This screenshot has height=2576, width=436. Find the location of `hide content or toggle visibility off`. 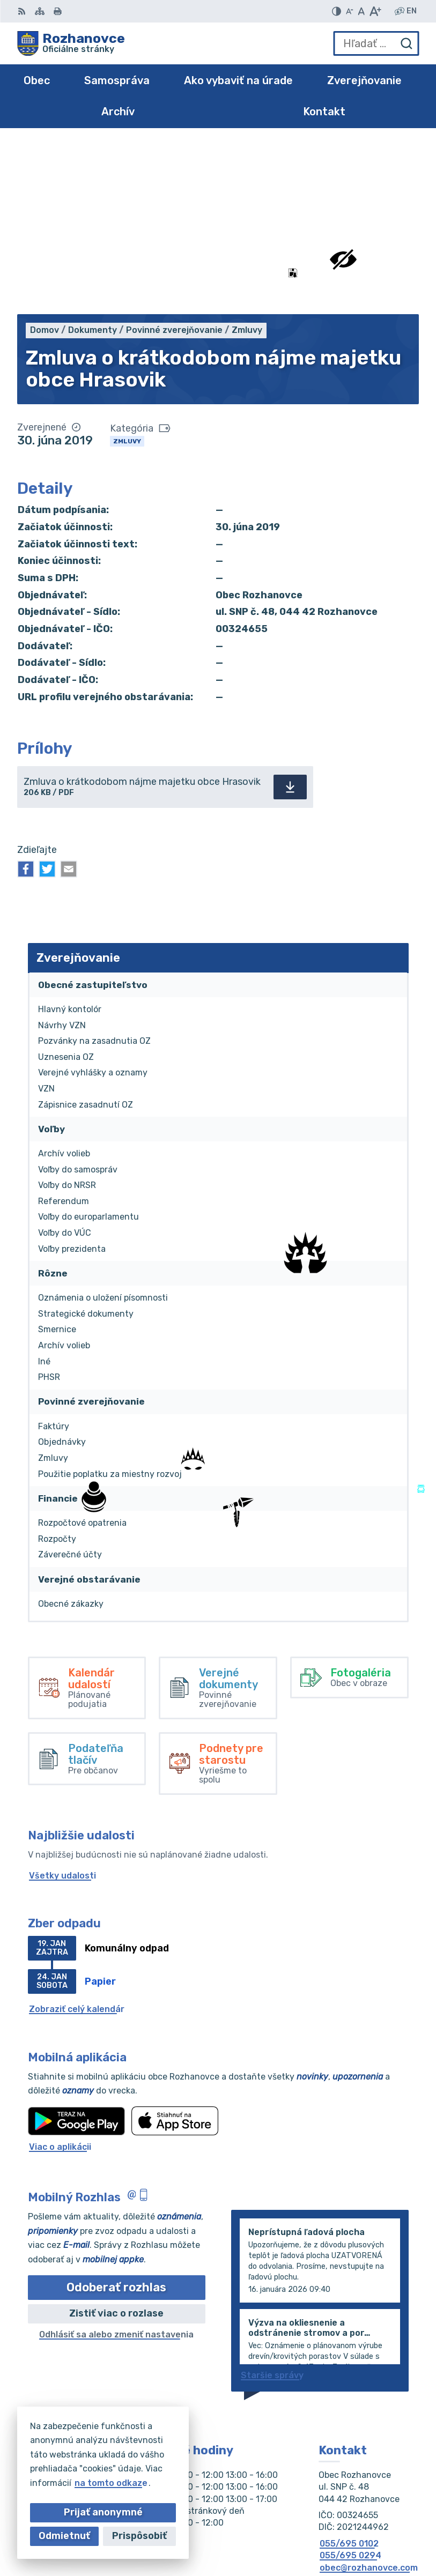

hide content or toggle visibility off is located at coordinates (343, 259).